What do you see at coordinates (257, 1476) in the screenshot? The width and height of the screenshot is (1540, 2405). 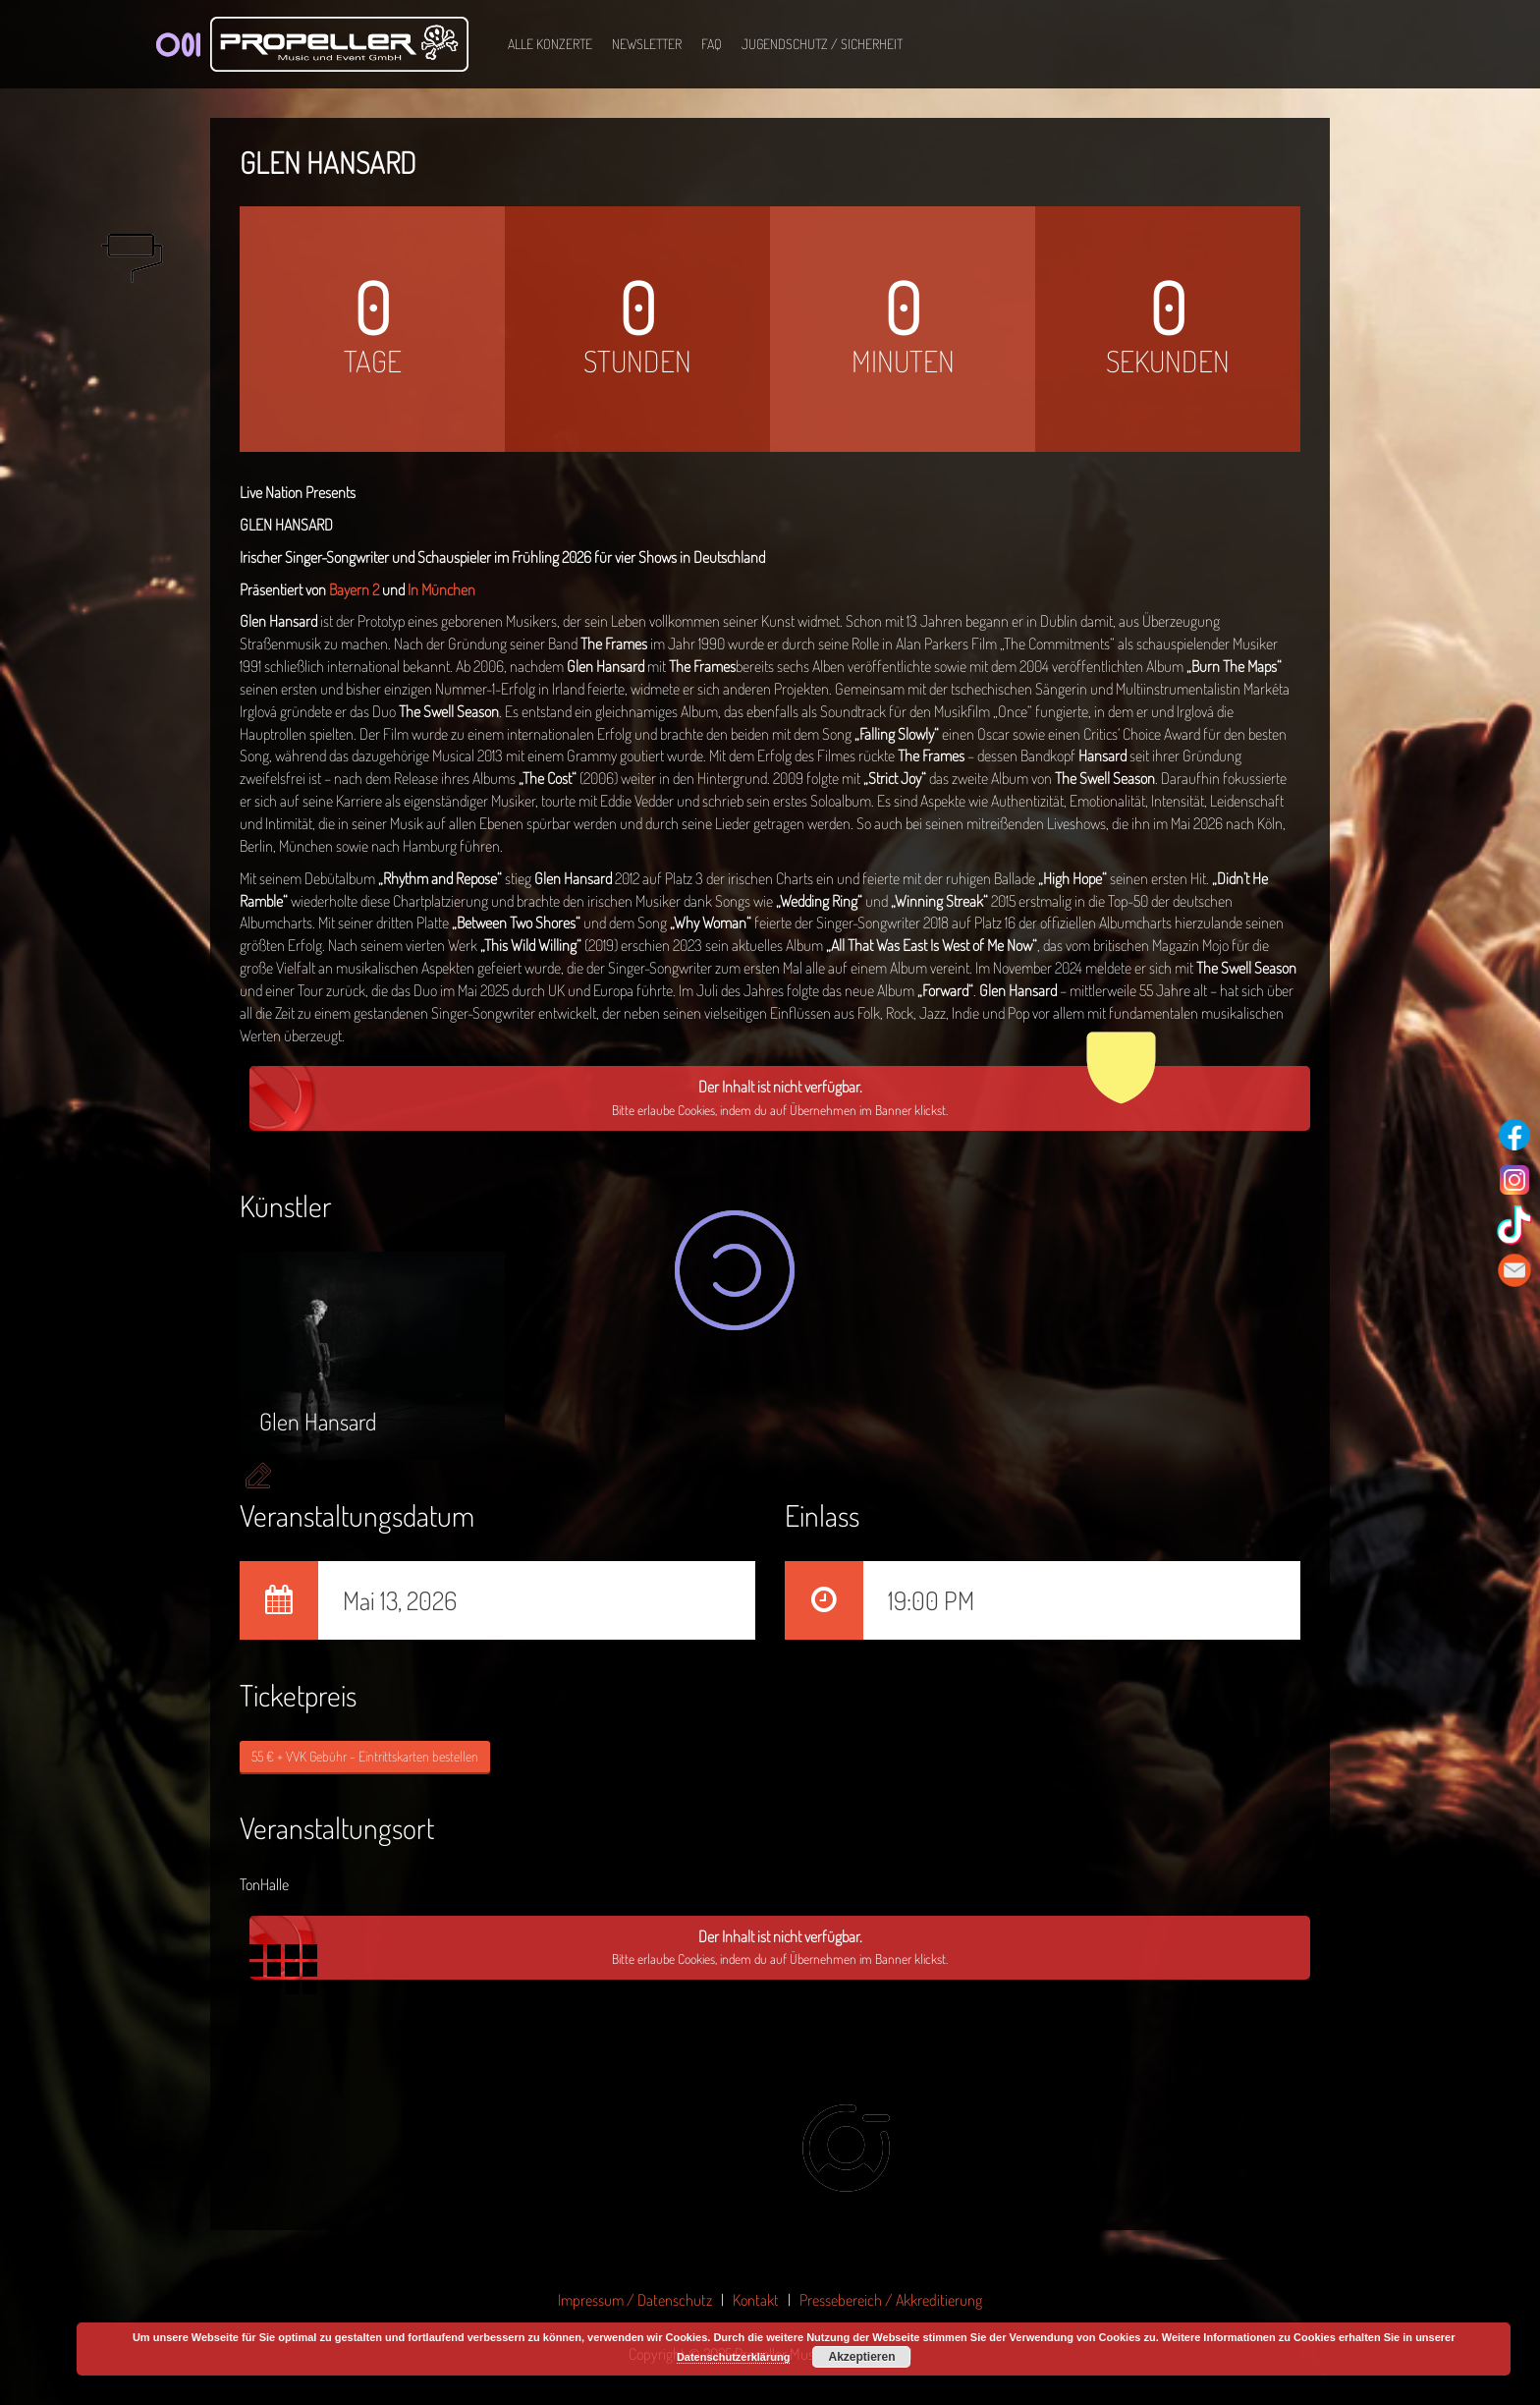 I see `edit text or content` at bounding box center [257, 1476].